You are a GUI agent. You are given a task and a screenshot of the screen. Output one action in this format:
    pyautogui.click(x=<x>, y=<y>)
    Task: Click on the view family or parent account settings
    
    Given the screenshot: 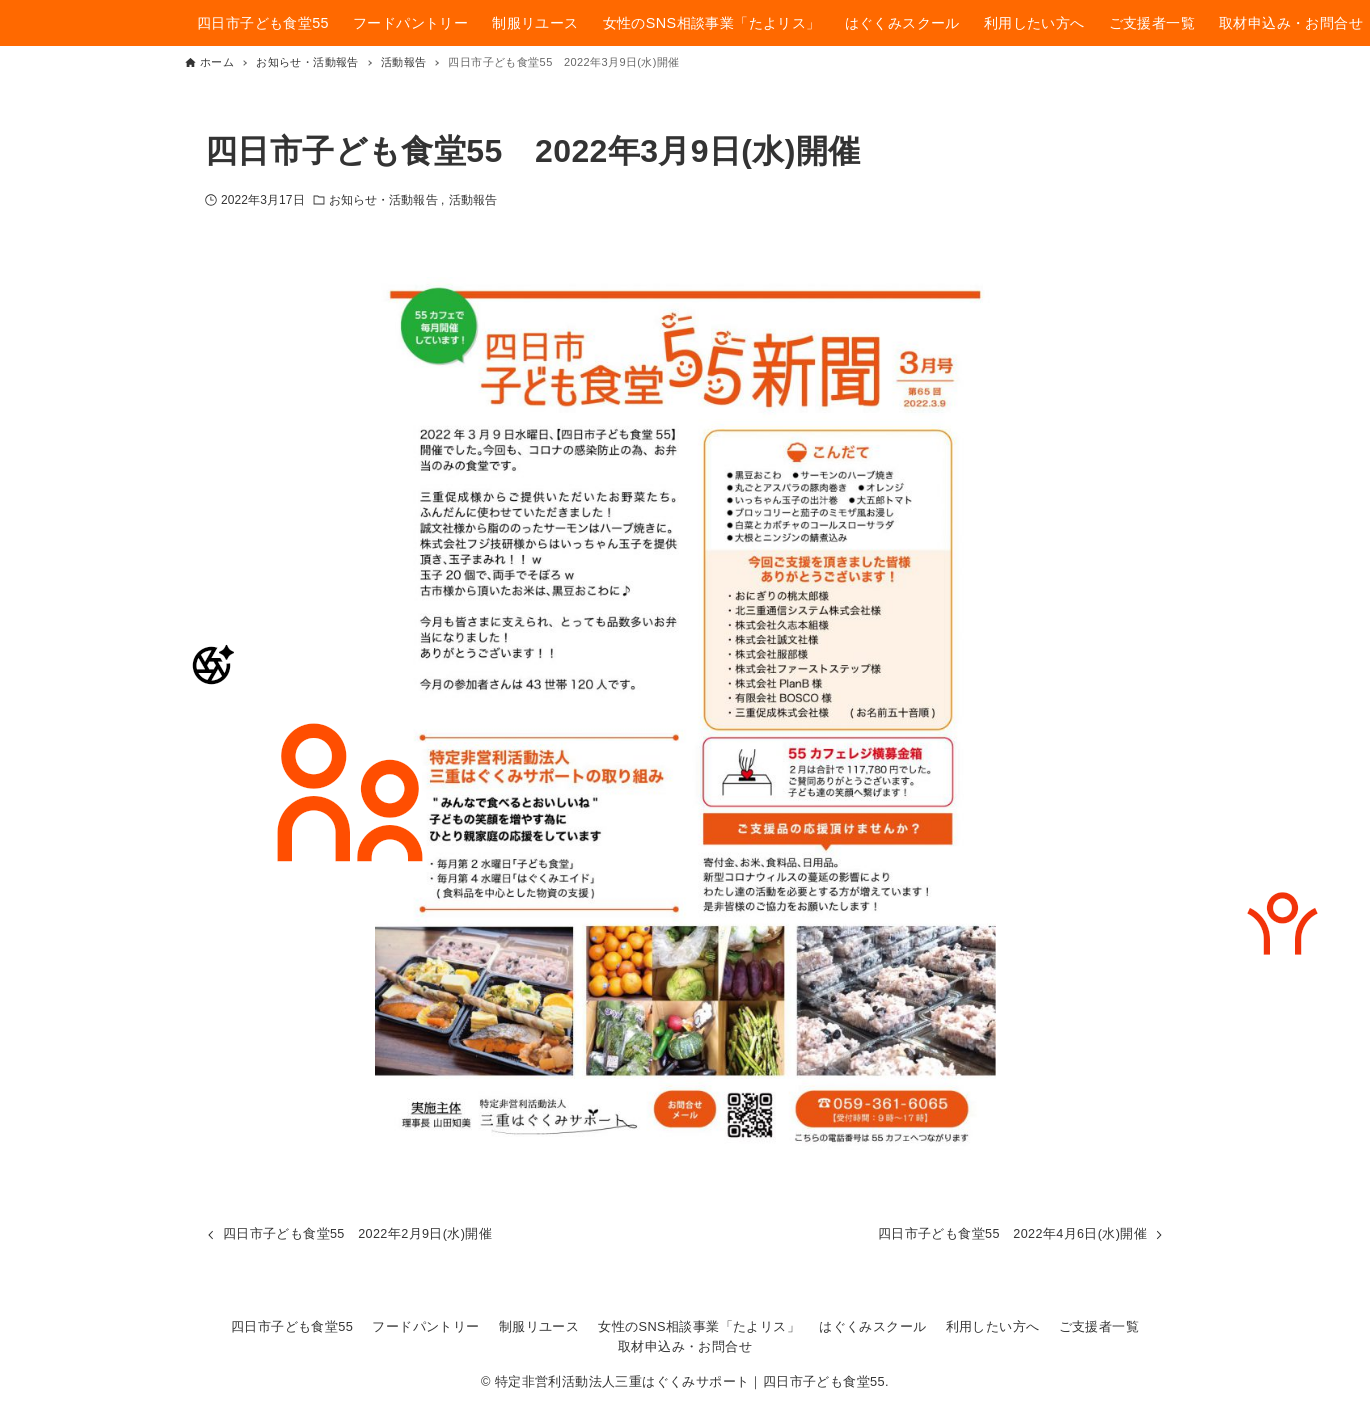 What is the action you would take?
    pyautogui.click(x=350, y=796)
    